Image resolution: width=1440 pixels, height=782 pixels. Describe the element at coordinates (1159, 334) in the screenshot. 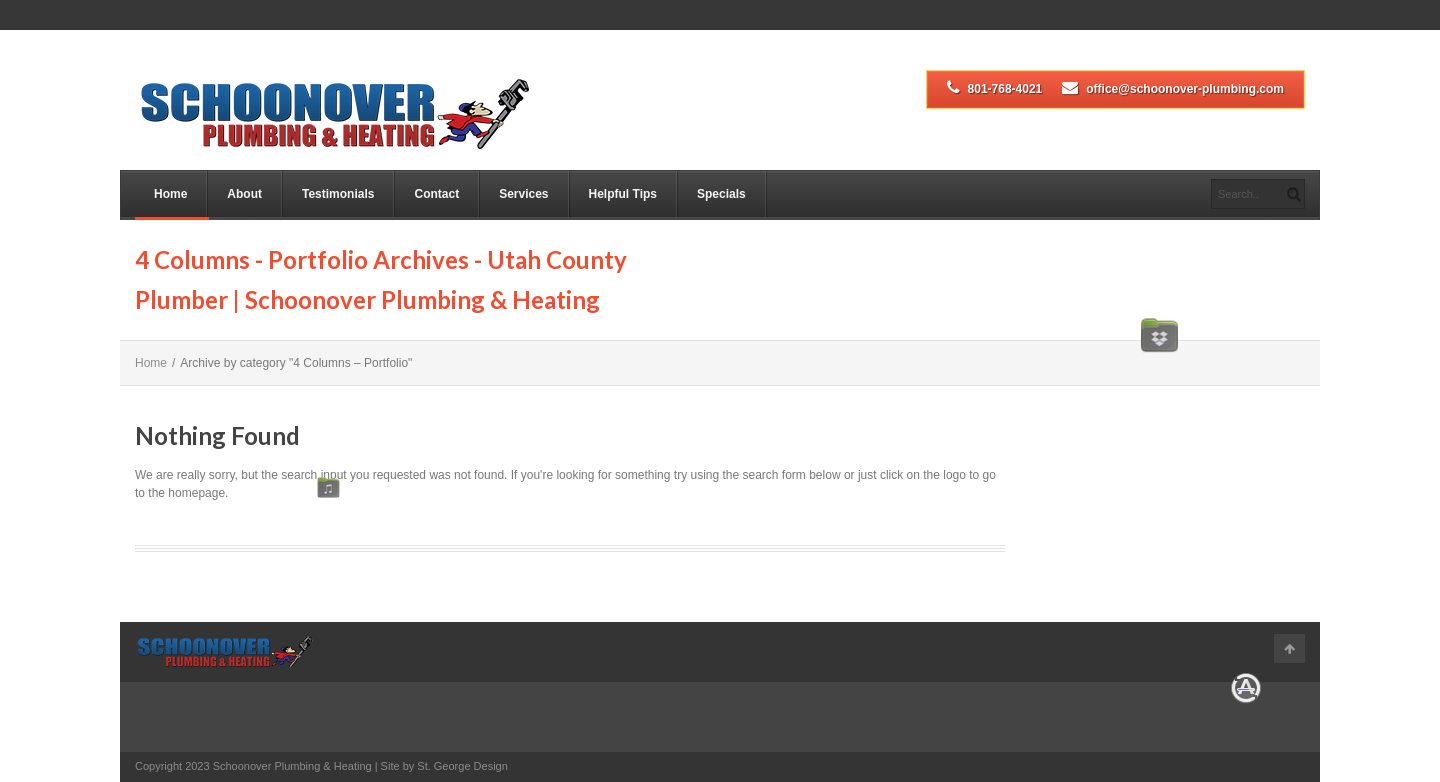

I see `open your dropbox folder` at that location.